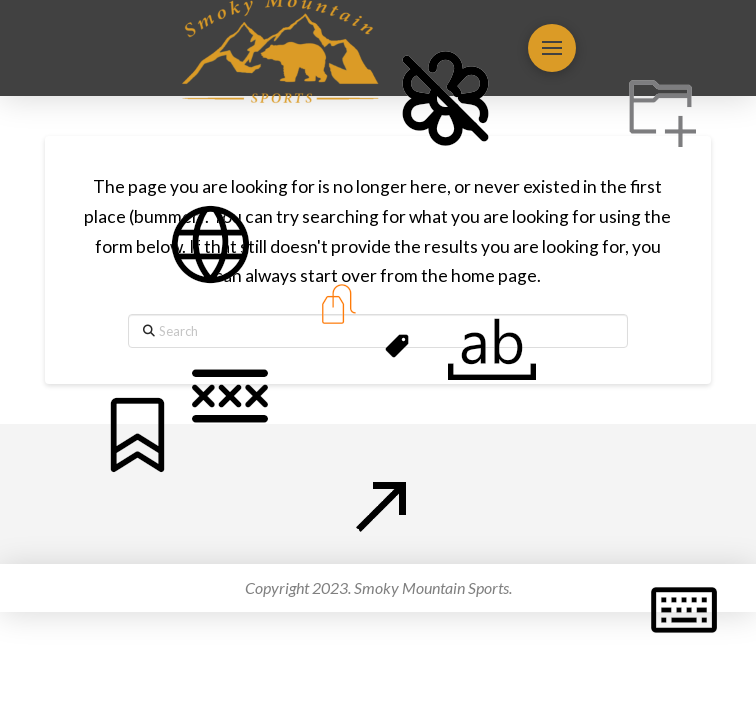  I want to click on delete multiple selected items, so click(230, 396).